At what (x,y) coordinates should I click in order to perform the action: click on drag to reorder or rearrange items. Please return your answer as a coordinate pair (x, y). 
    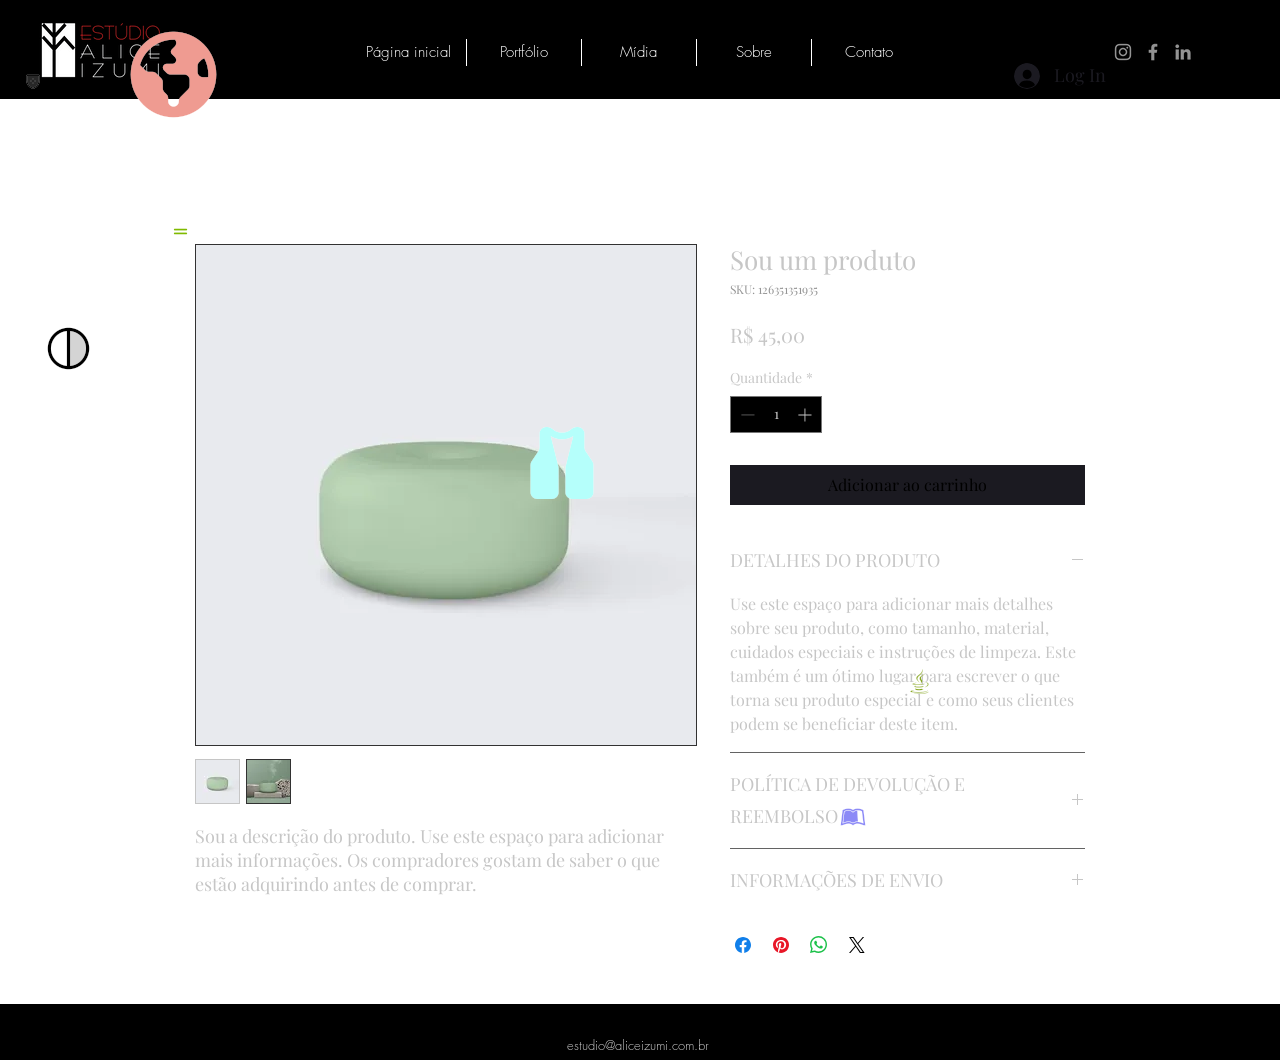
    Looking at the image, I should click on (180, 231).